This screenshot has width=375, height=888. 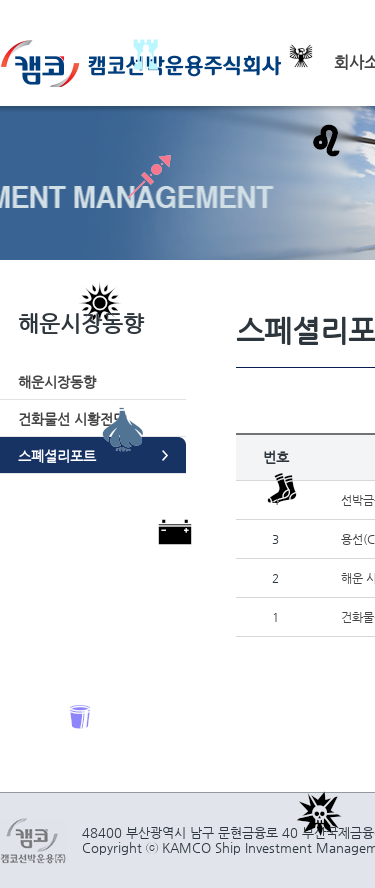 I want to click on represents the leo zodiac sign, so click(x=326, y=140).